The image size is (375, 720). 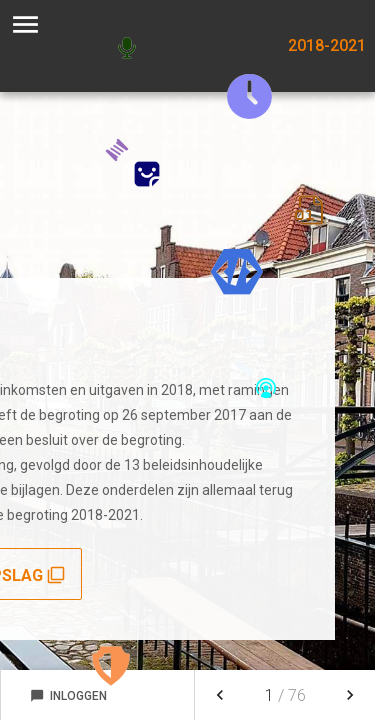 What do you see at coordinates (266, 388) in the screenshot?
I see `join a stage channel for live audio broadcasts` at bounding box center [266, 388].